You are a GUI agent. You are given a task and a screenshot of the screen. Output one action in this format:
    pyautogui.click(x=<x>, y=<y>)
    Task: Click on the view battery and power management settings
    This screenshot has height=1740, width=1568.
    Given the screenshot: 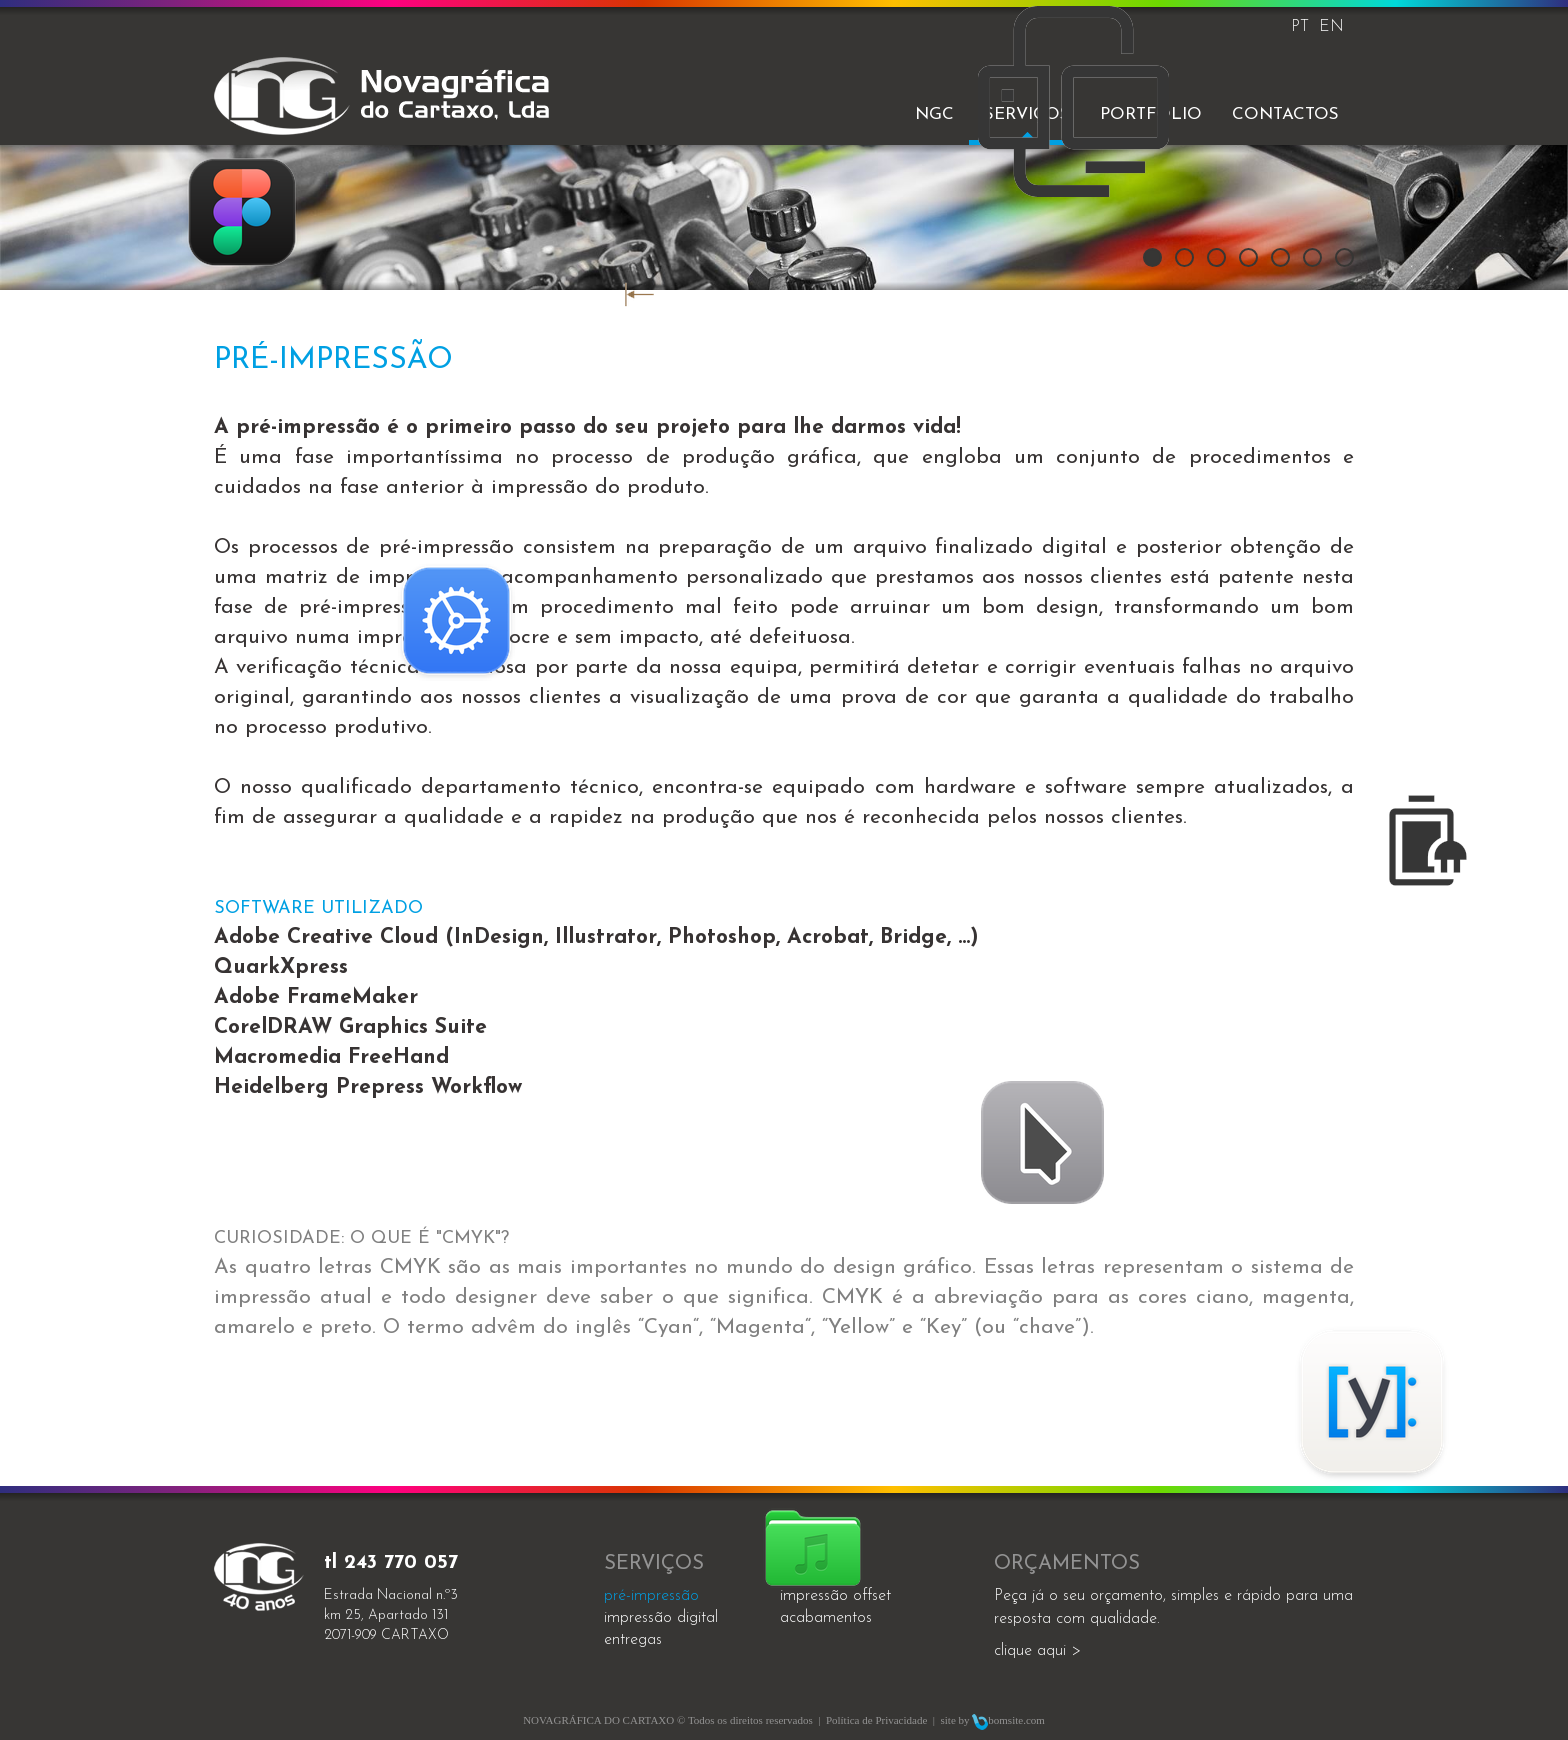 What is the action you would take?
    pyautogui.click(x=1421, y=840)
    